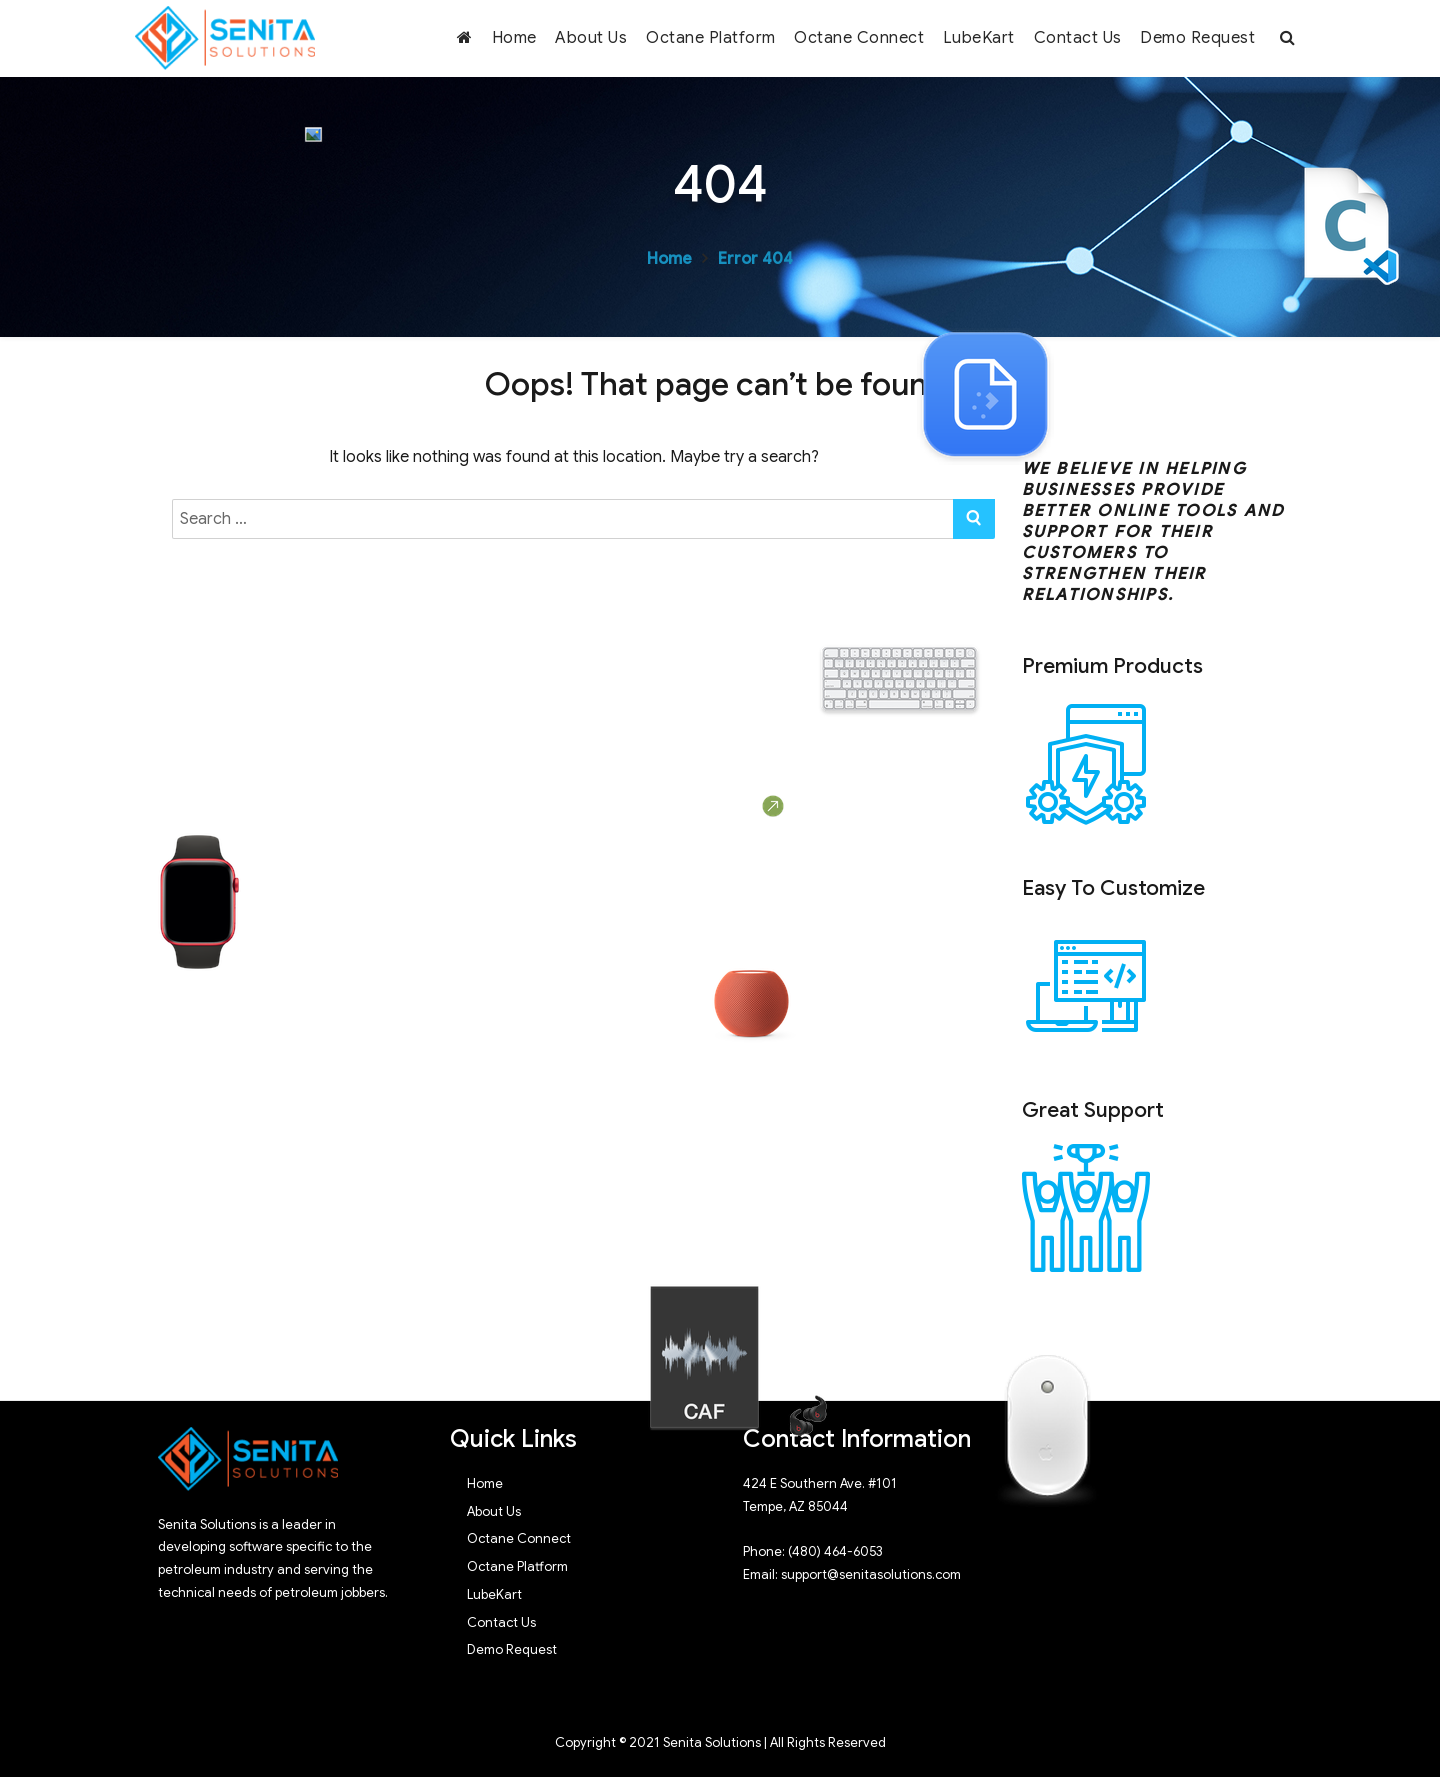  What do you see at coordinates (1346, 225) in the screenshot?
I see `open a C programming file in Visual Studio Code` at bounding box center [1346, 225].